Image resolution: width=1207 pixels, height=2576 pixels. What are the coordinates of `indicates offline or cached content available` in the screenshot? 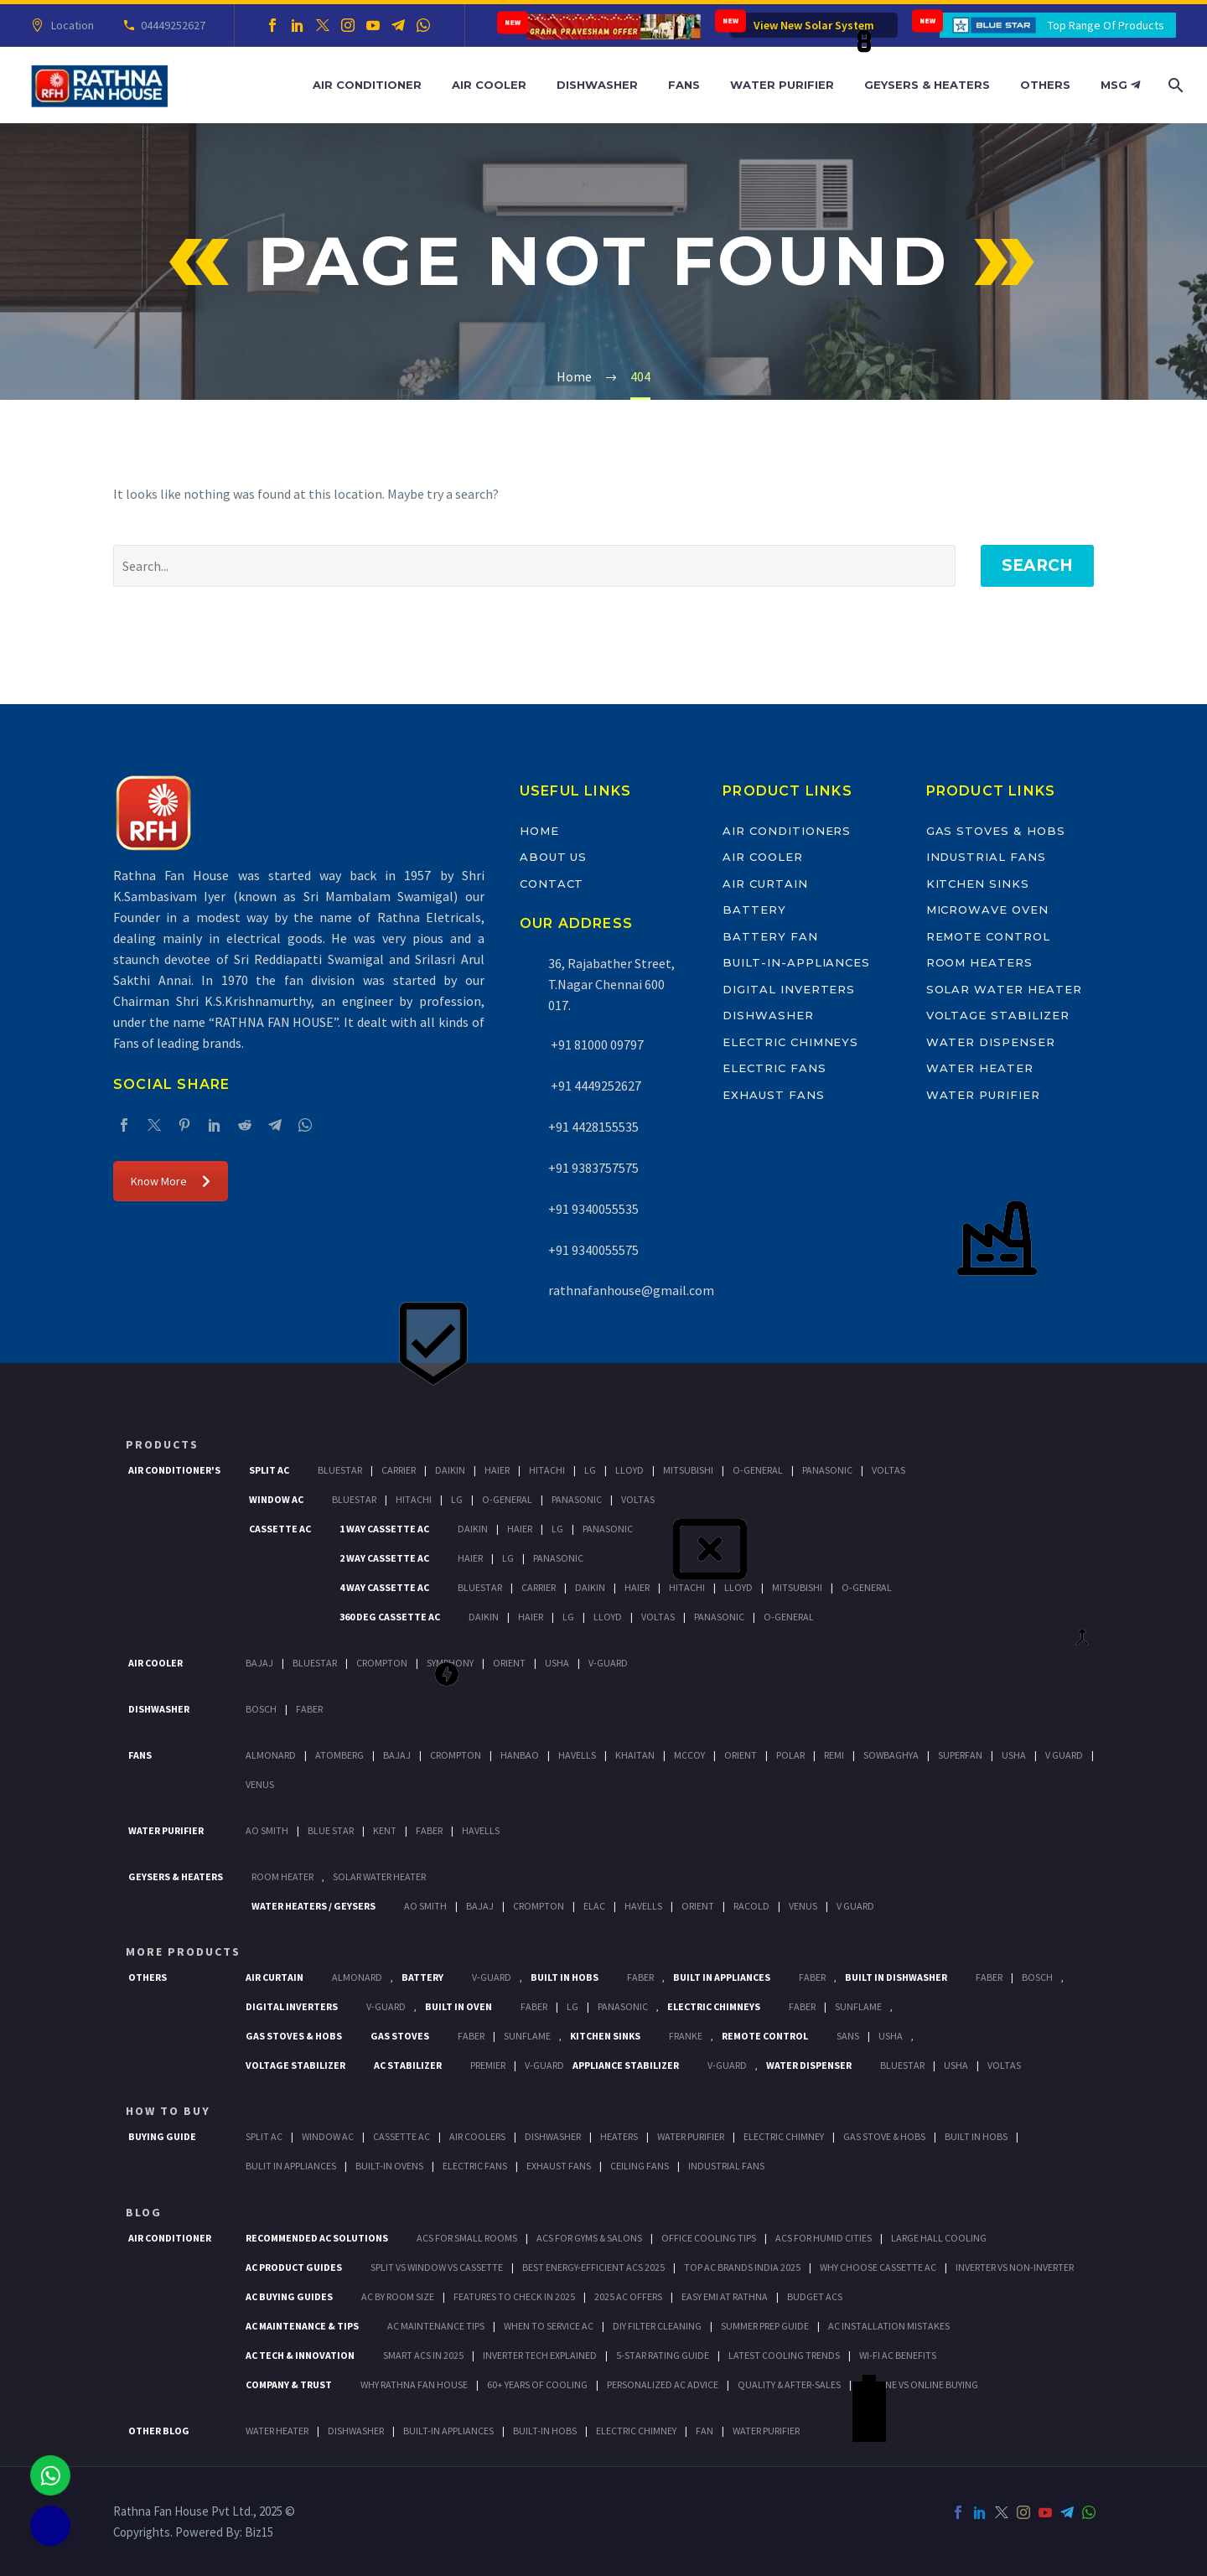 It's located at (447, 1674).